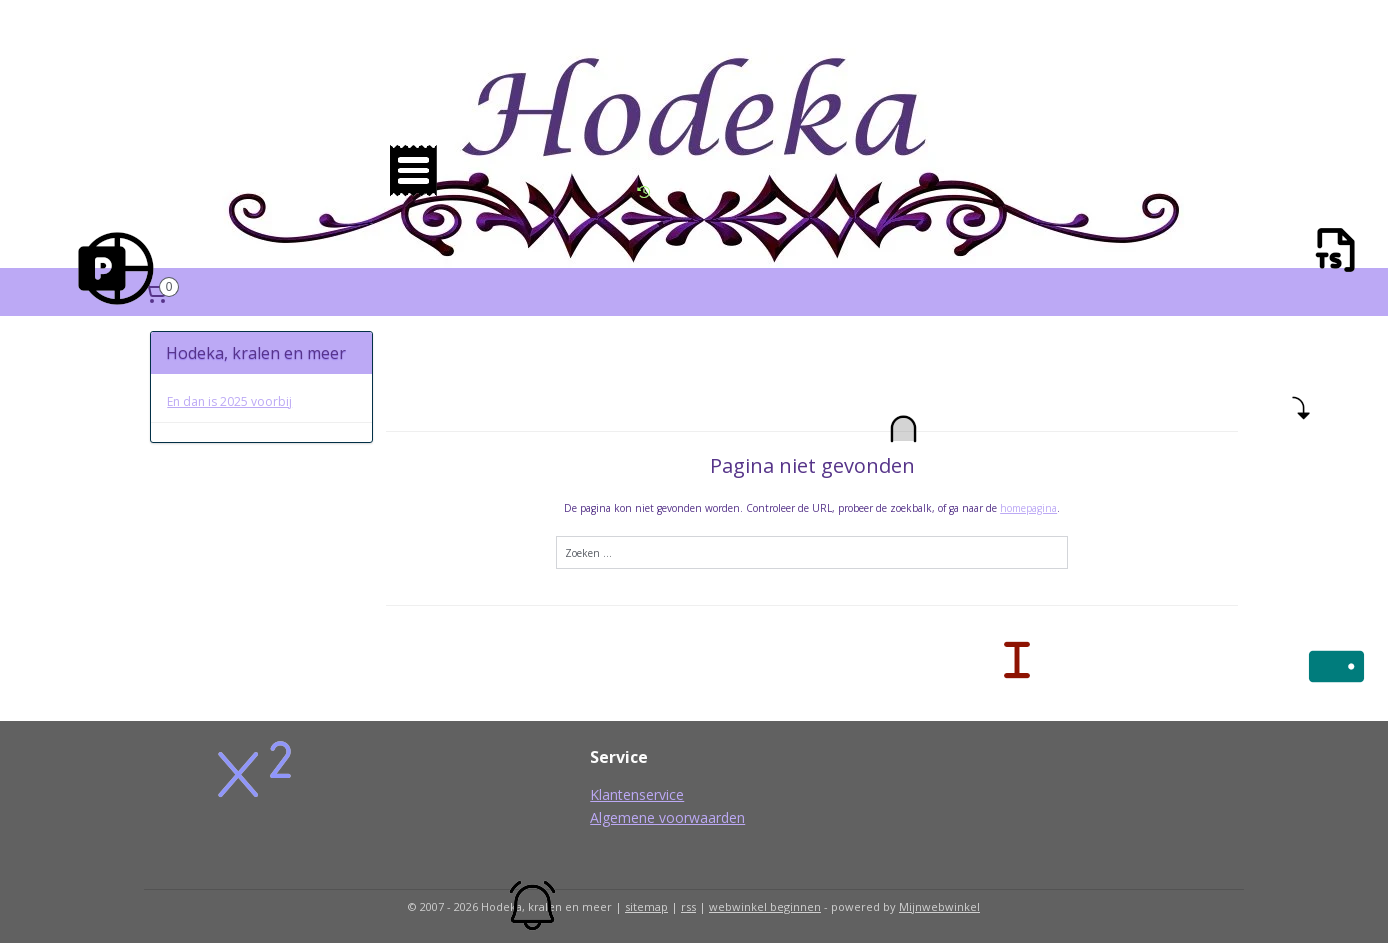  Describe the element at coordinates (644, 192) in the screenshot. I see `view history or recent activity` at that location.